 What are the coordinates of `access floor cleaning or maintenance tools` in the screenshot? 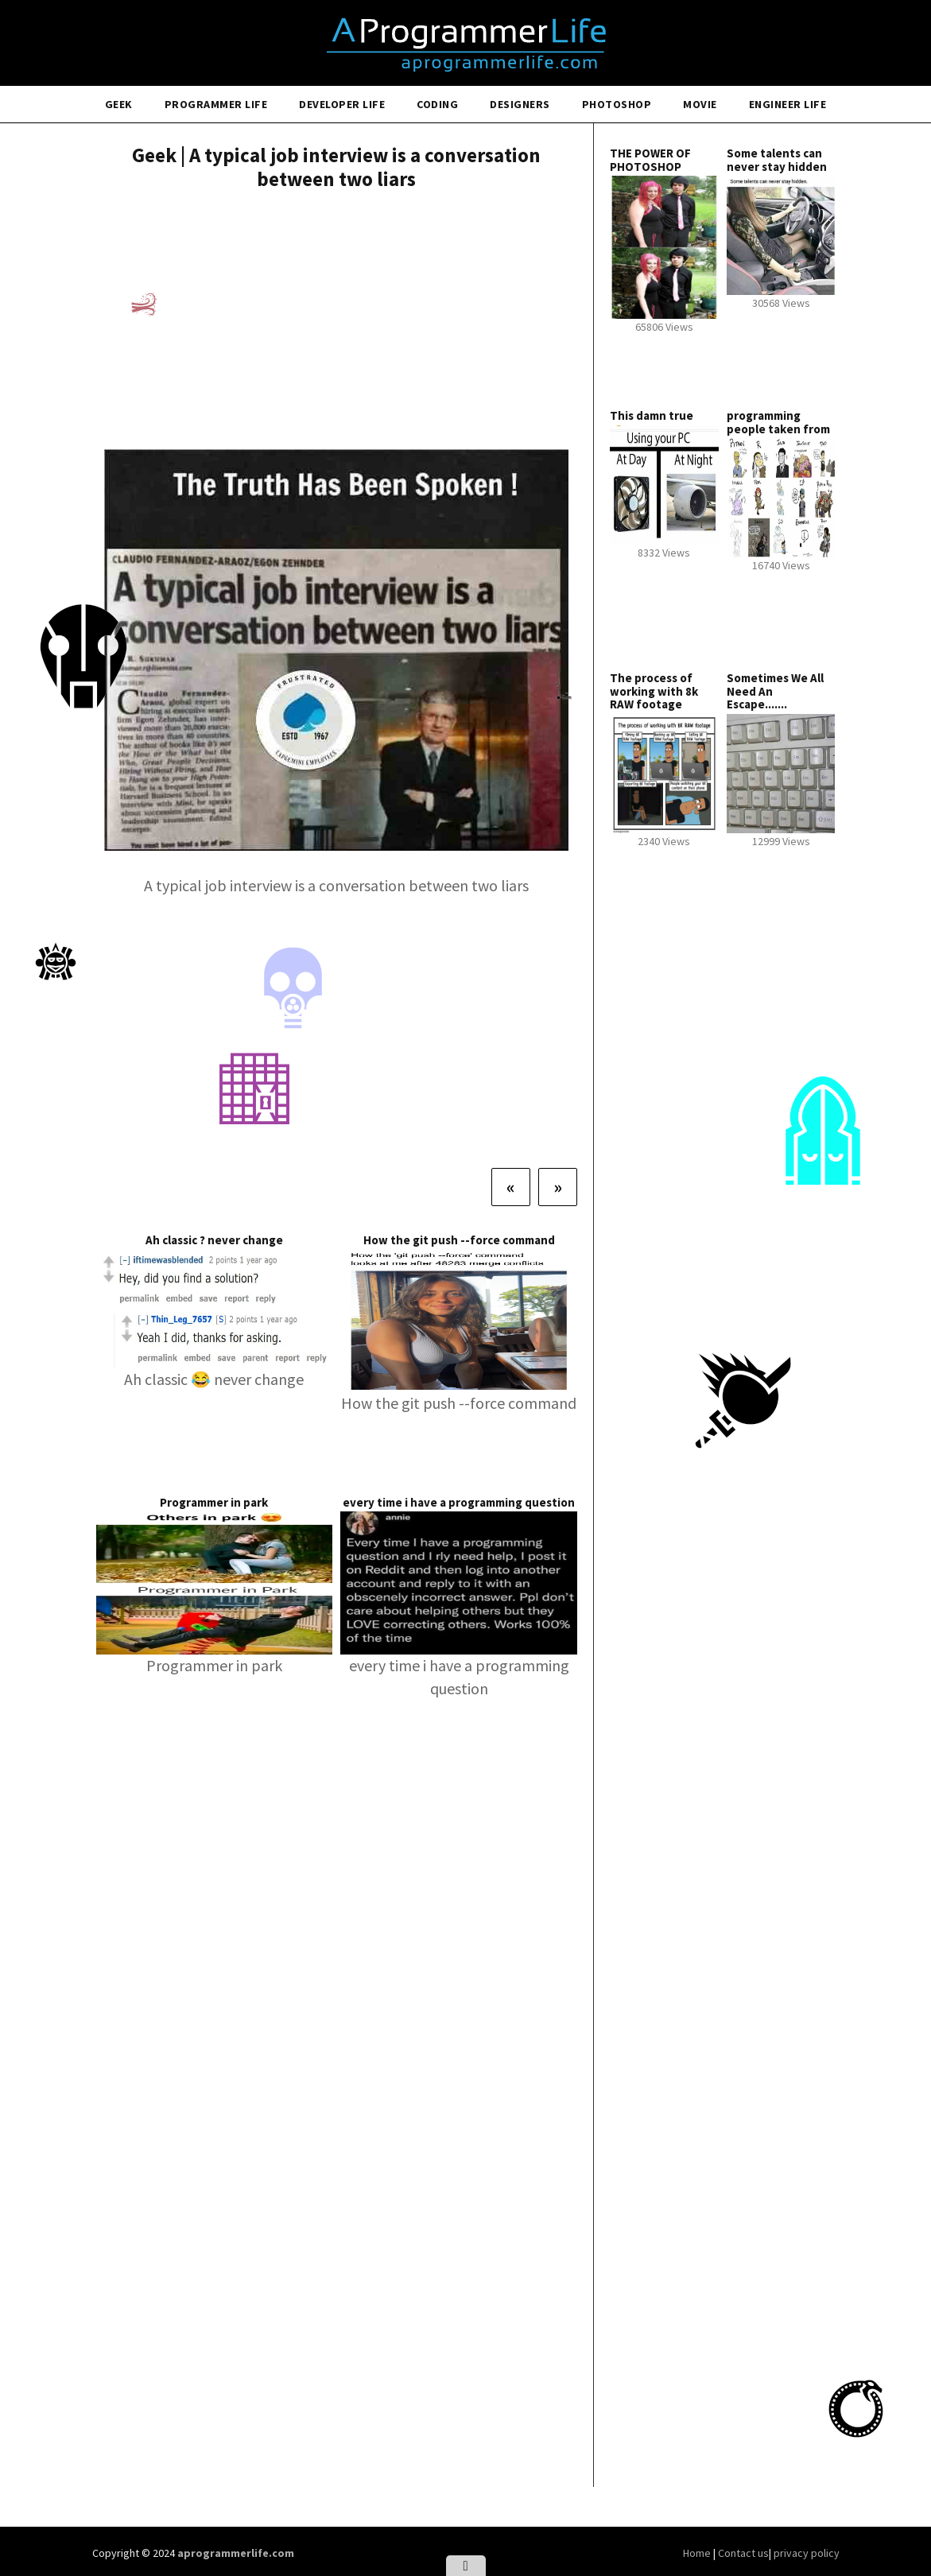 It's located at (564, 690).